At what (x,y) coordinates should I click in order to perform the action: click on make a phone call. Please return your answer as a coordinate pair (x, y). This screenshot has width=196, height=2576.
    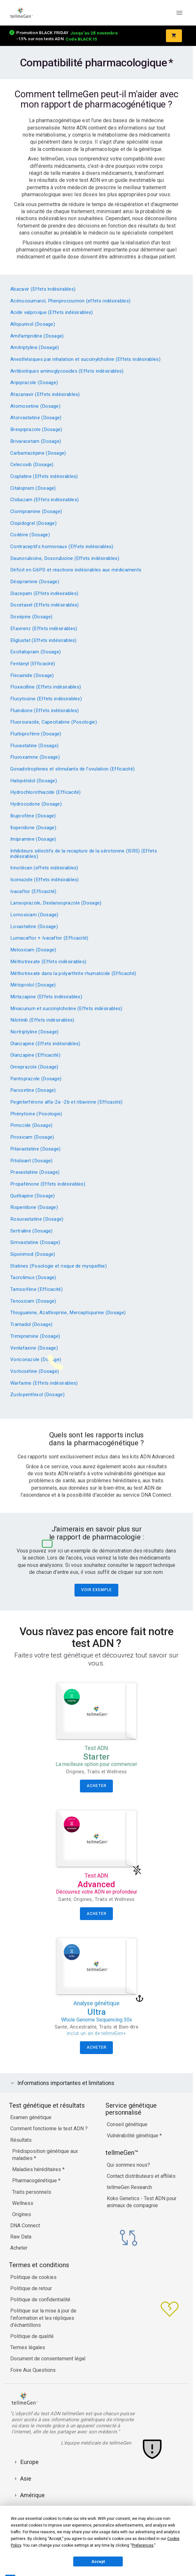
    Looking at the image, I should click on (55, 1362).